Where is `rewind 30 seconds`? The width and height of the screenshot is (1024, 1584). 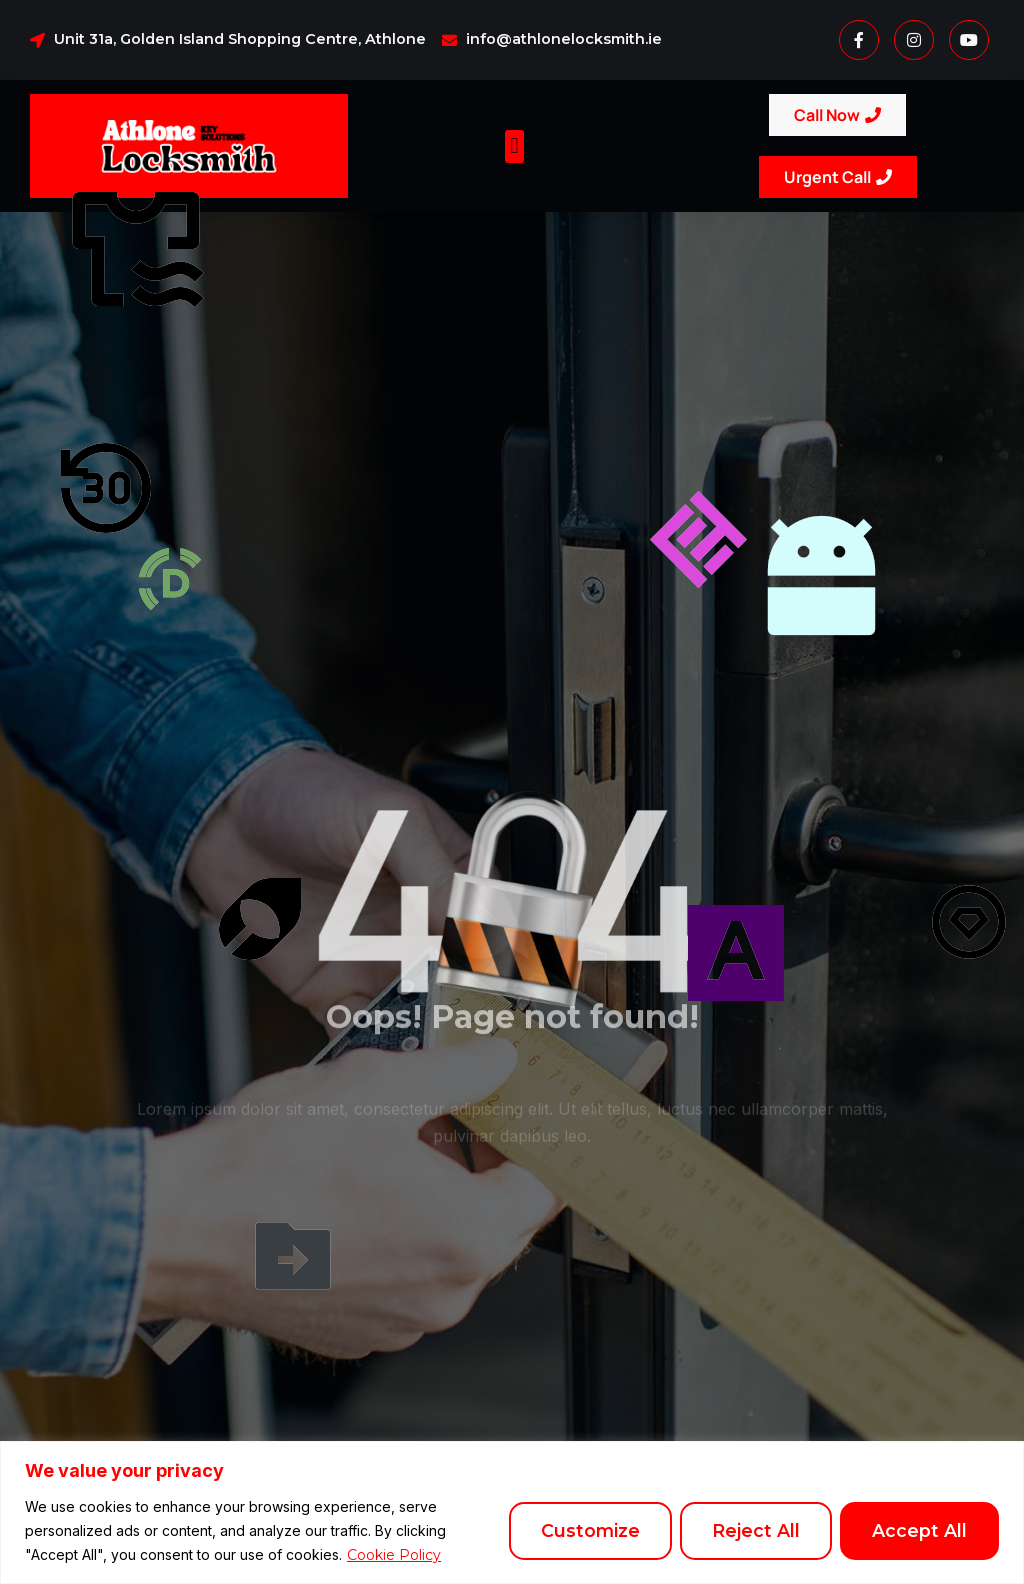 rewind 30 seconds is located at coordinates (106, 488).